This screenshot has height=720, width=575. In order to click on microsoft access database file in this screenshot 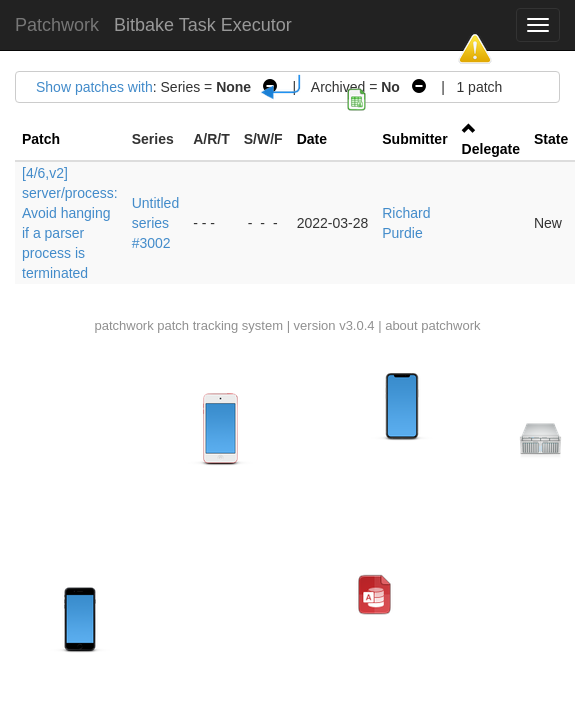, I will do `click(374, 594)`.